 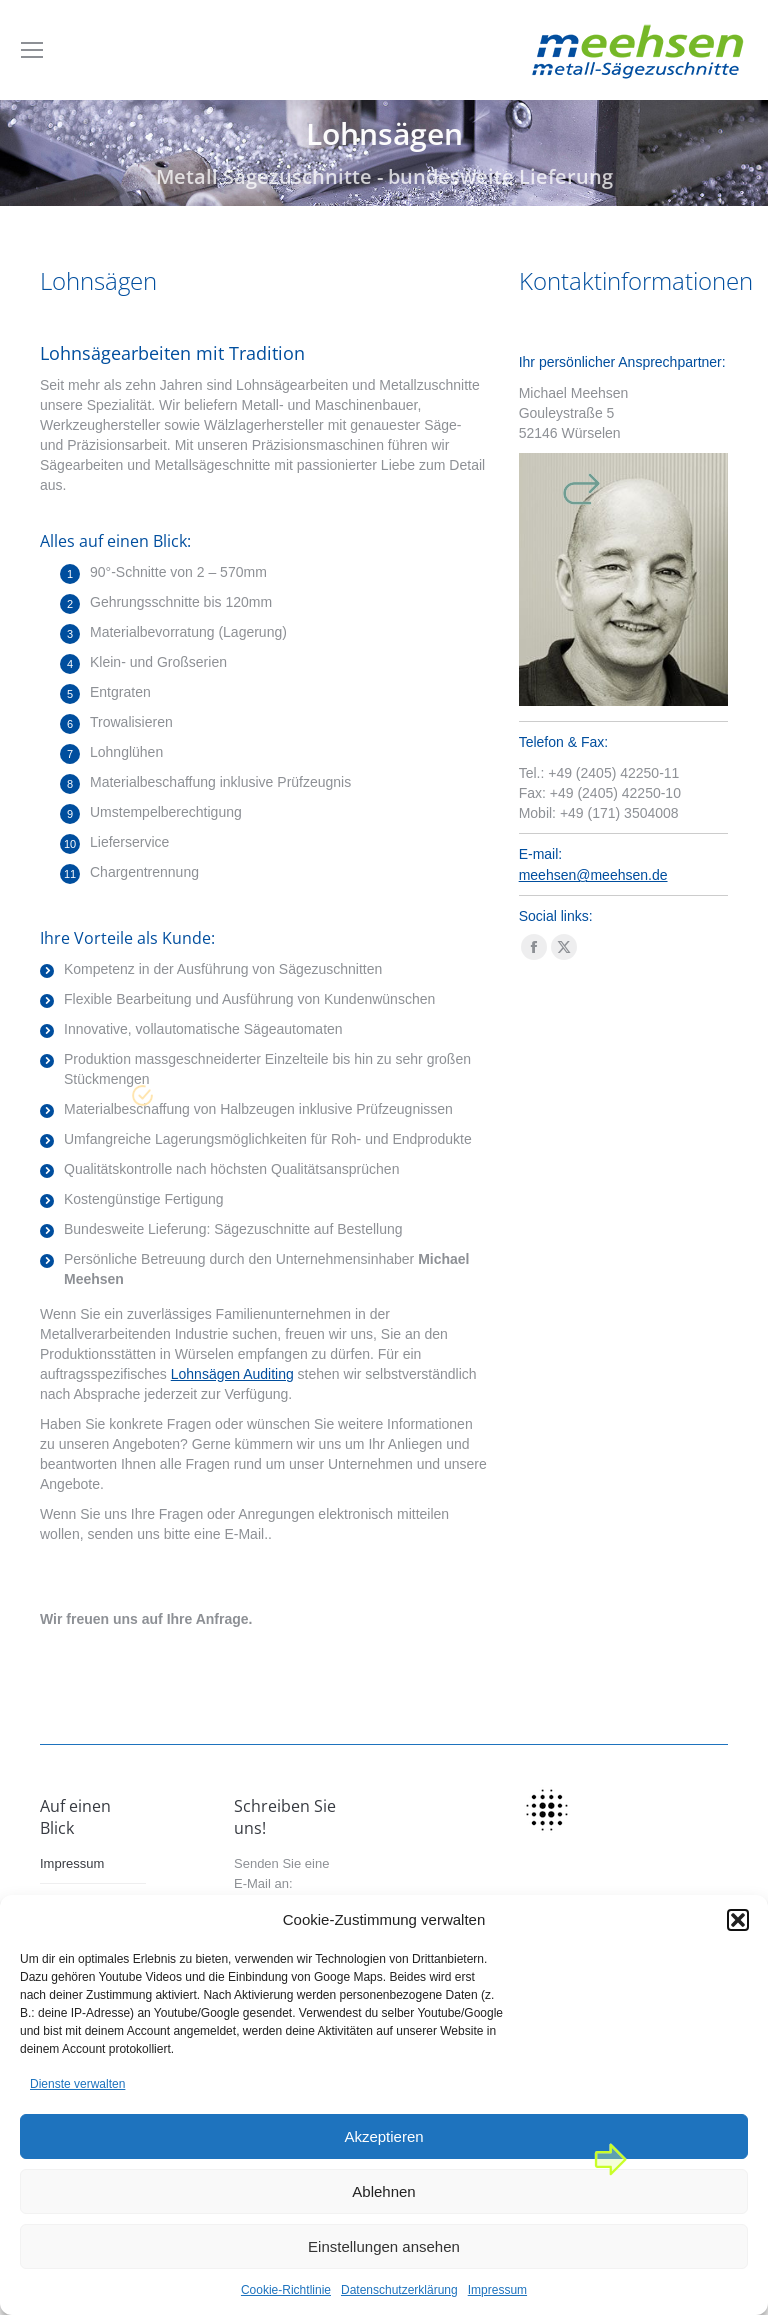 What do you see at coordinates (547, 1810) in the screenshot?
I see `apply blur effect to image` at bounding box center [547, 1810].